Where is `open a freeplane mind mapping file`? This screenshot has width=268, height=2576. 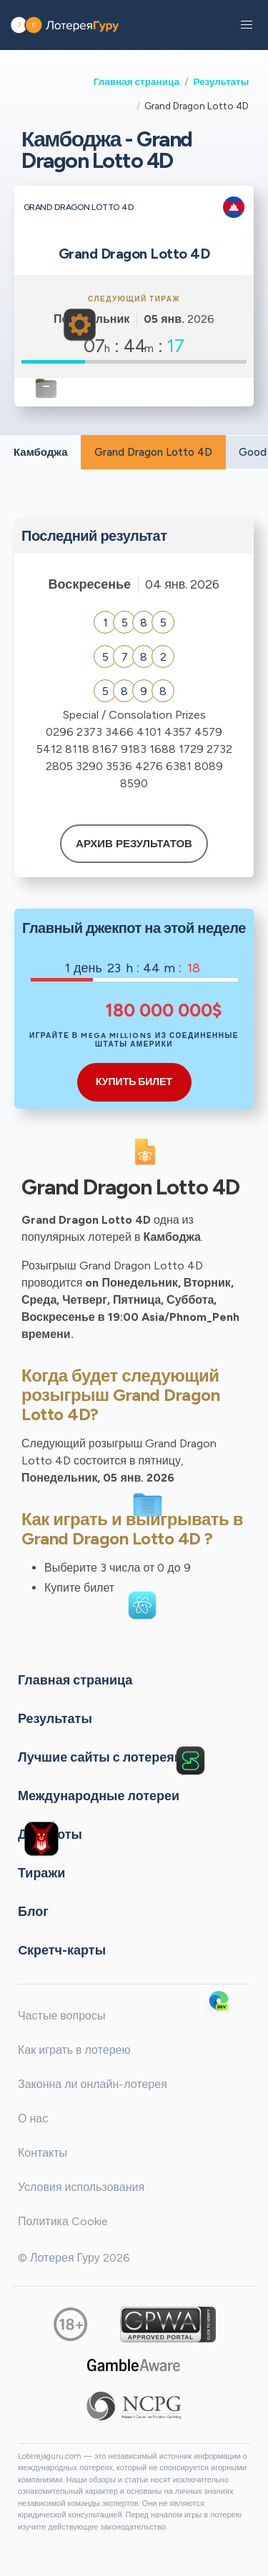
open a freeplane mind mapping file is located at coordinates (145, 1152).